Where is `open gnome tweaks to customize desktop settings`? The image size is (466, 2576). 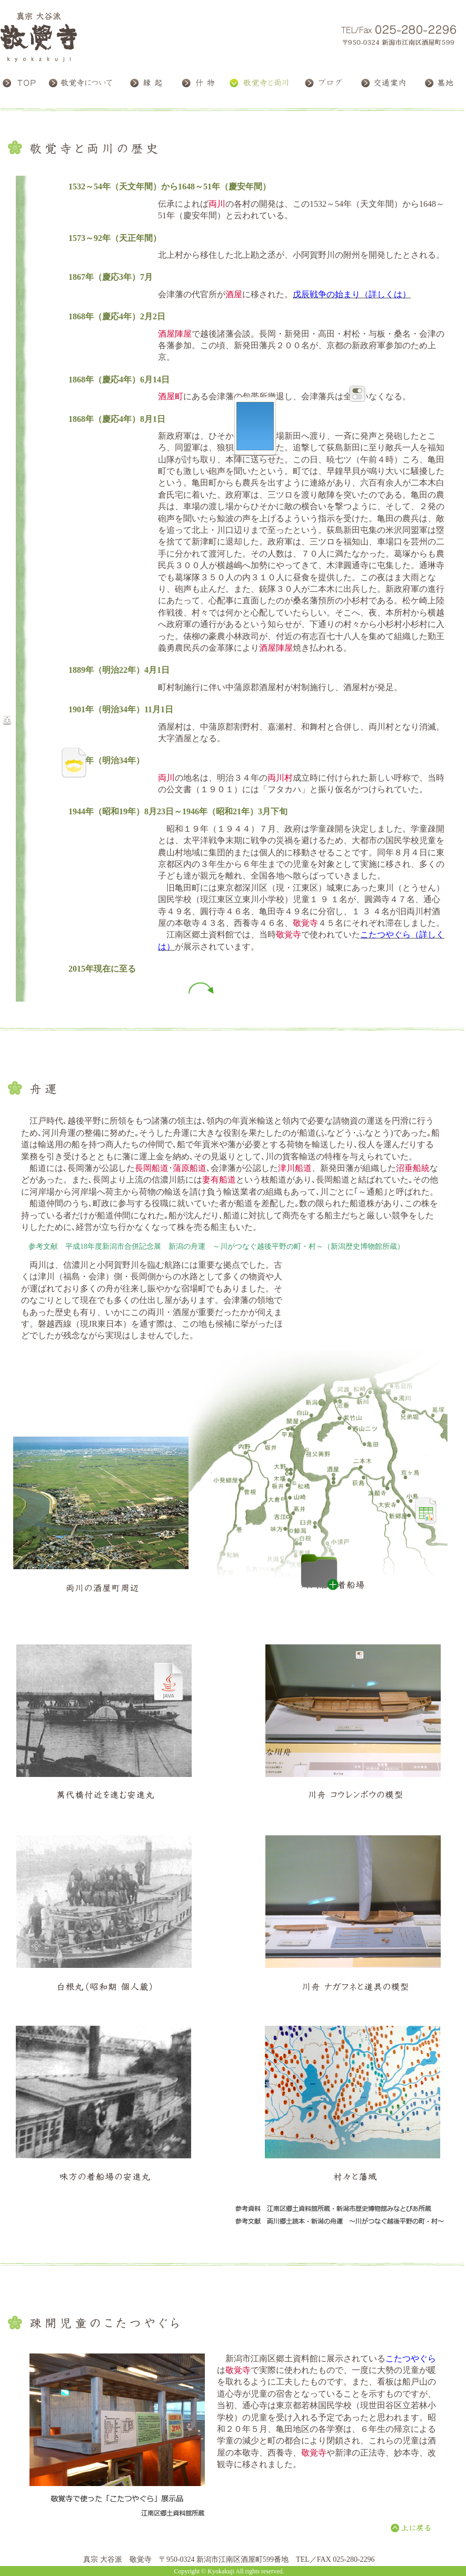
open gnome tweaks to customize desktop settings is located at coordinates (357, 393).